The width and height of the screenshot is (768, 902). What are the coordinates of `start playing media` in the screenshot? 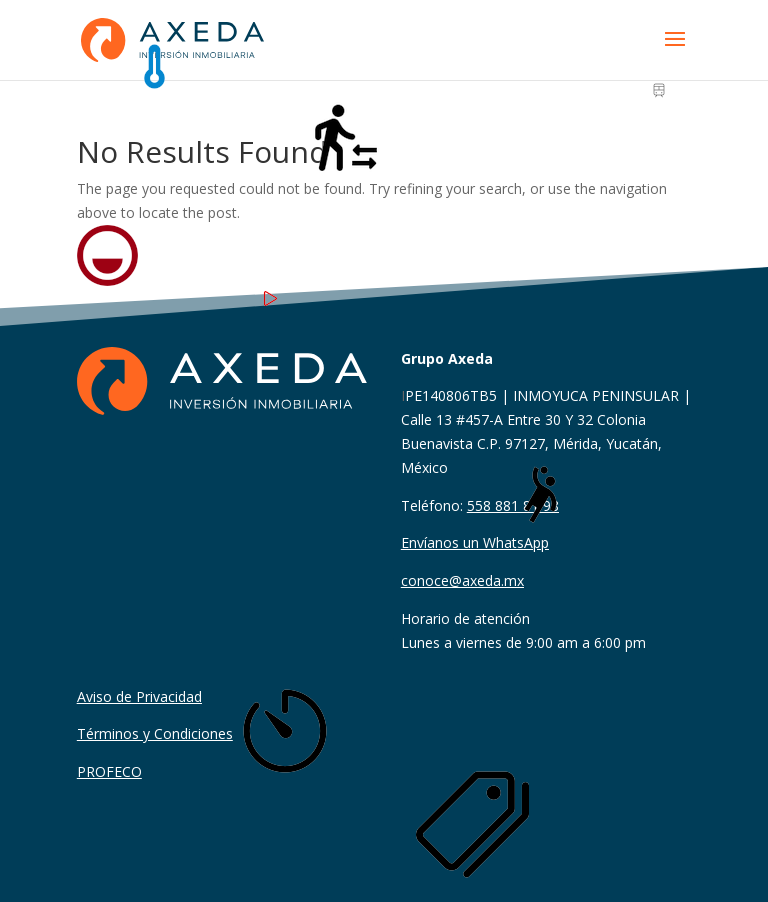 It's located at (270, 298).